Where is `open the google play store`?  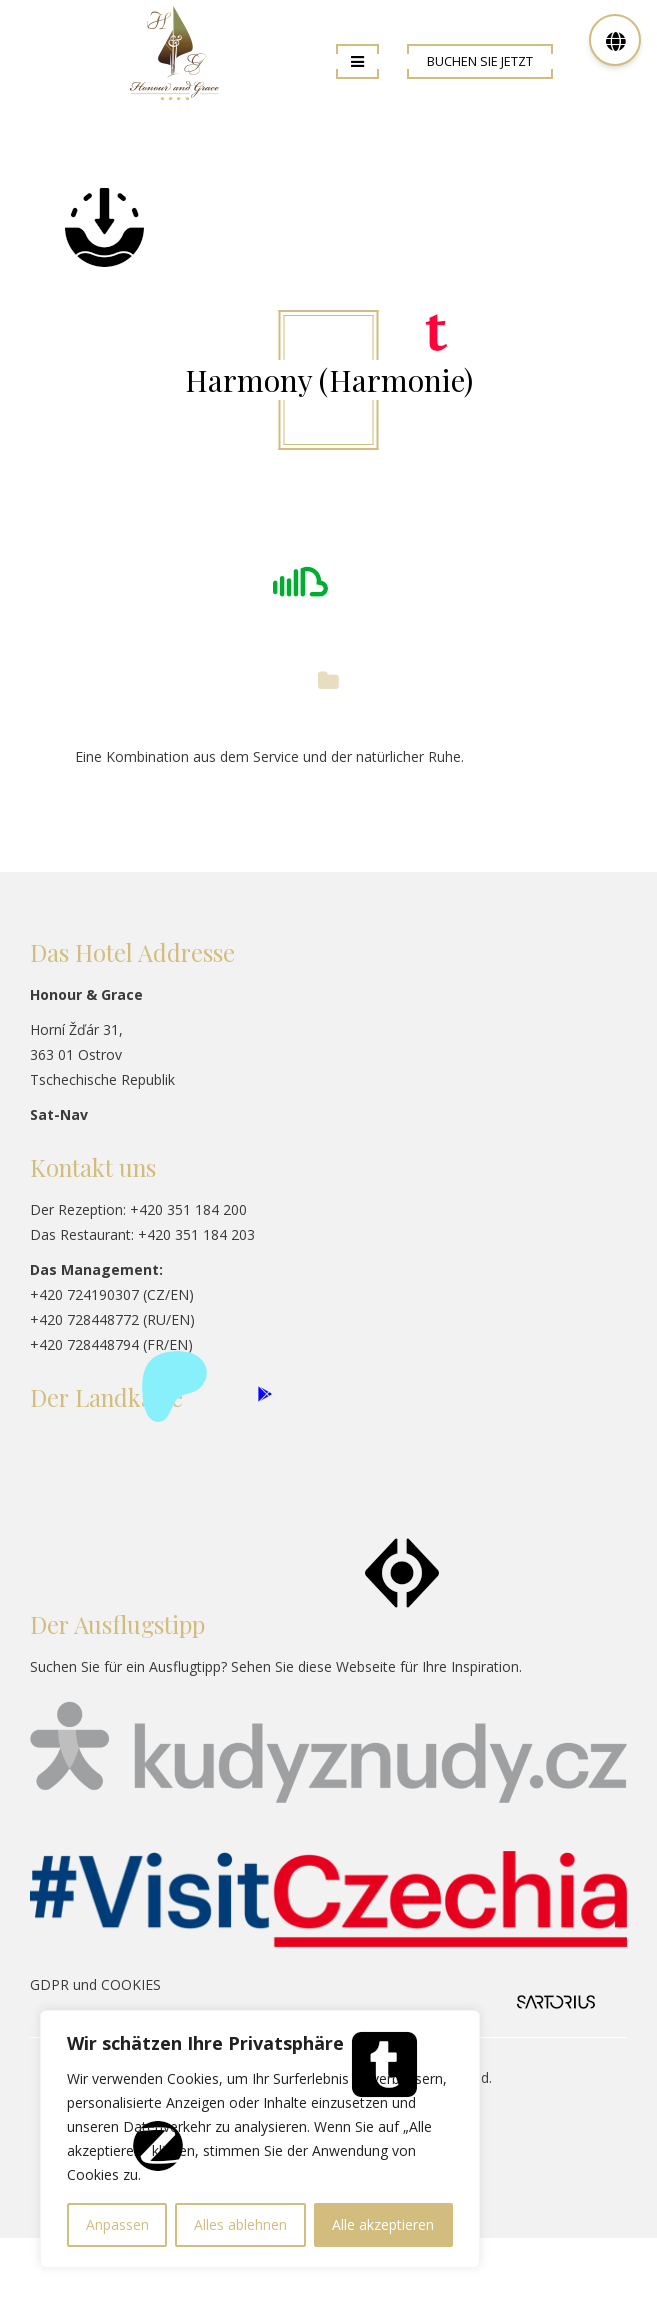 open the google play store is located at coordinates (265, 1394).